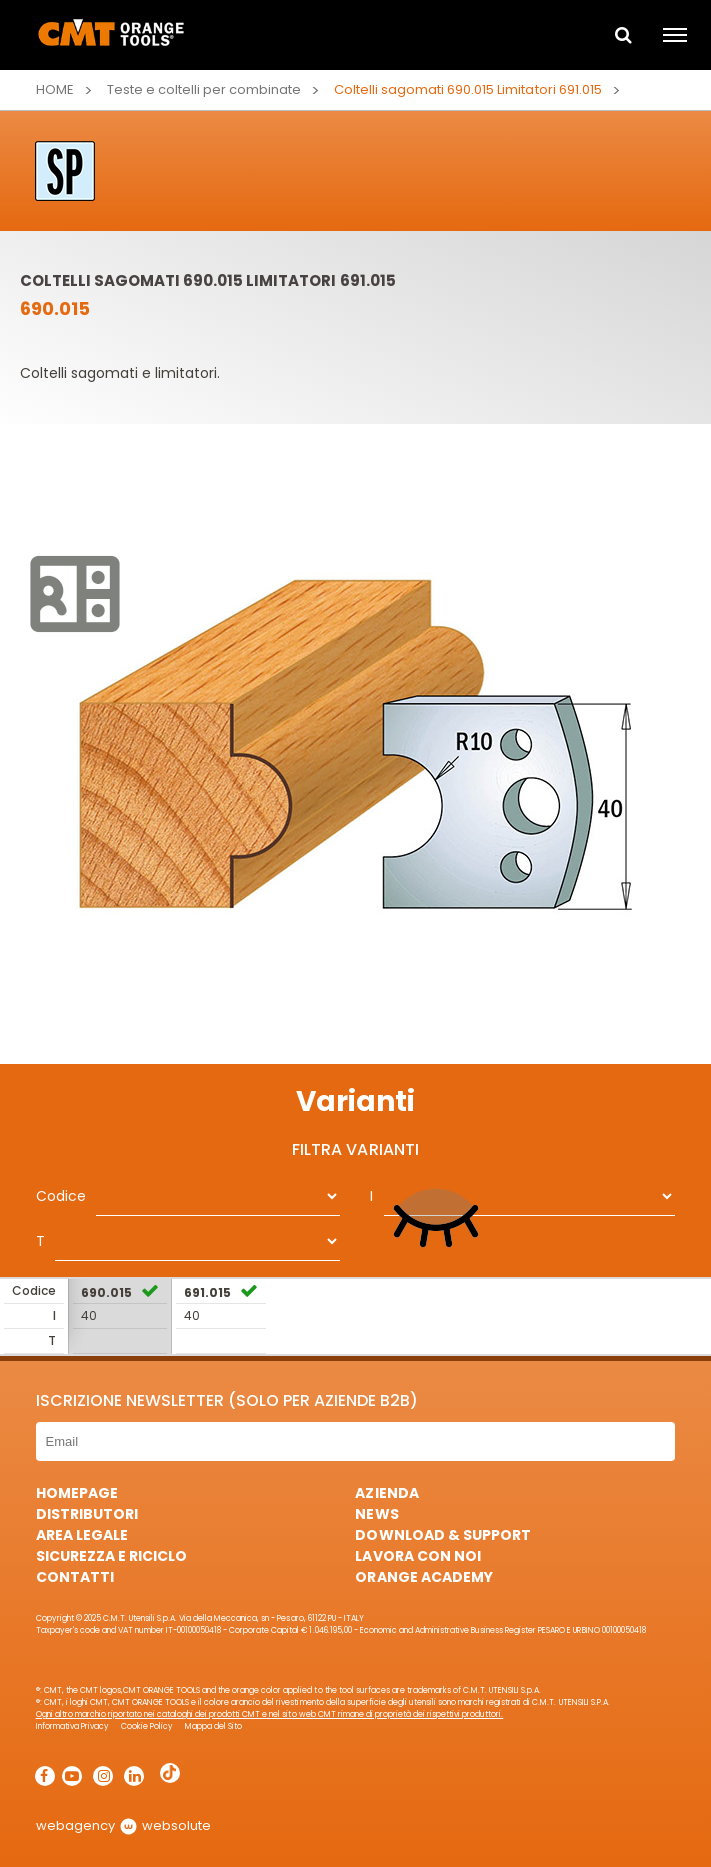 This screenshot has width=711, height=1867. I want to click on hide password or sensitive content, so click(436, 1218).